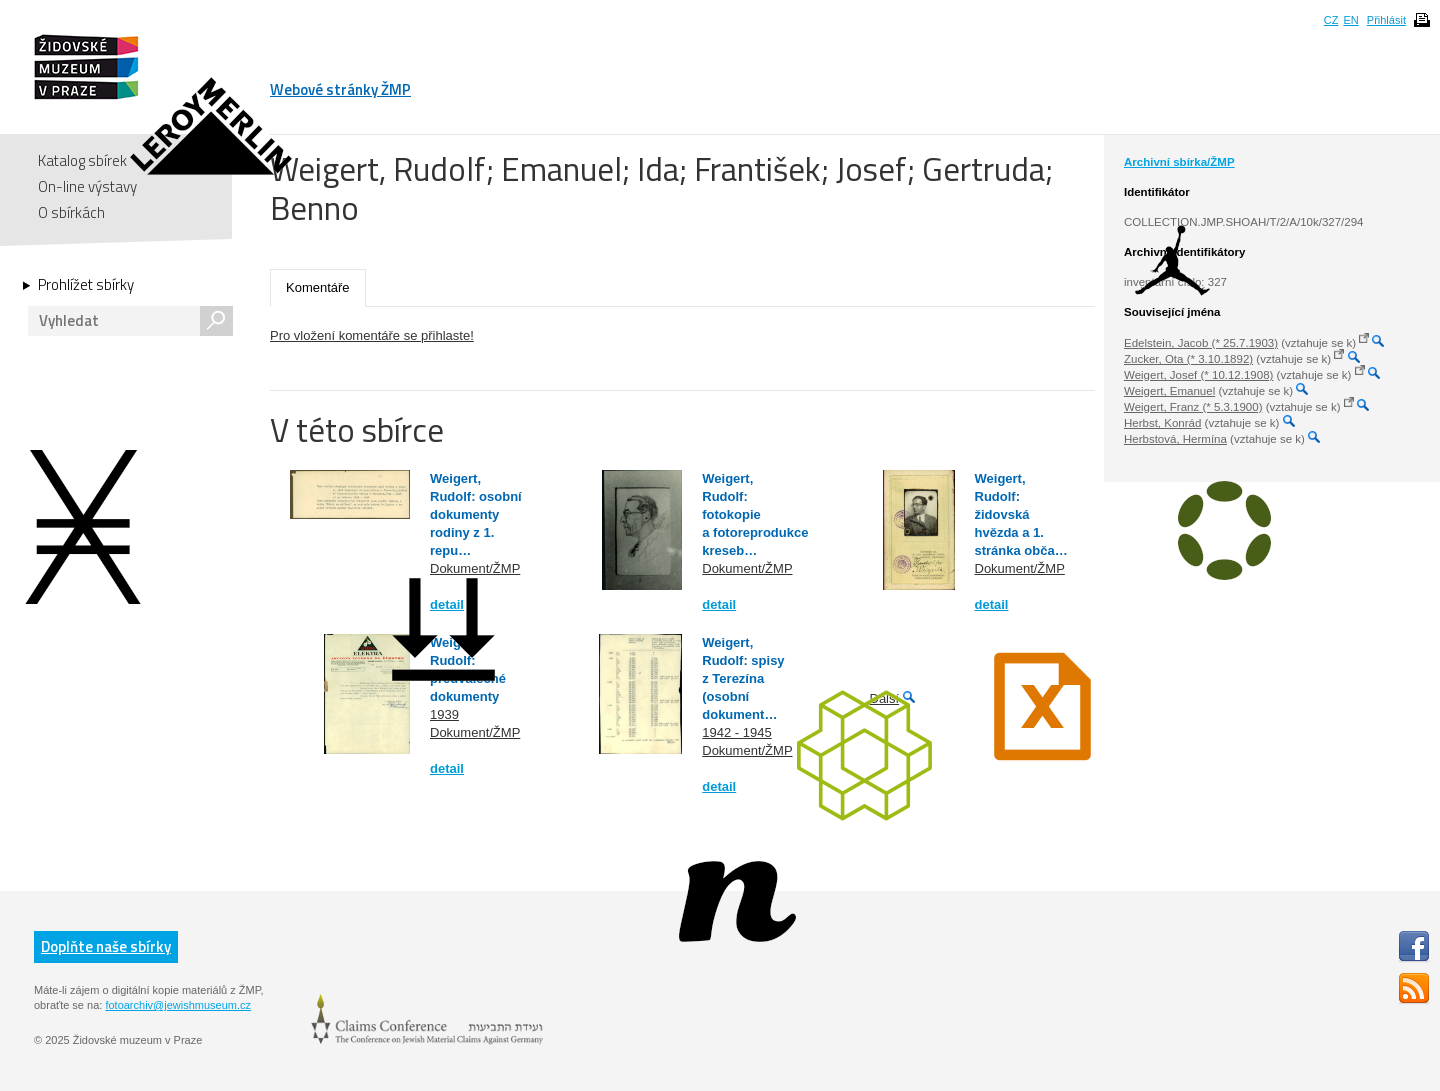  Describe the element at coordinates (1224, 530) in the screenshot. I see `polkadot cryptocurrency or blockchain platform logo` at that location.